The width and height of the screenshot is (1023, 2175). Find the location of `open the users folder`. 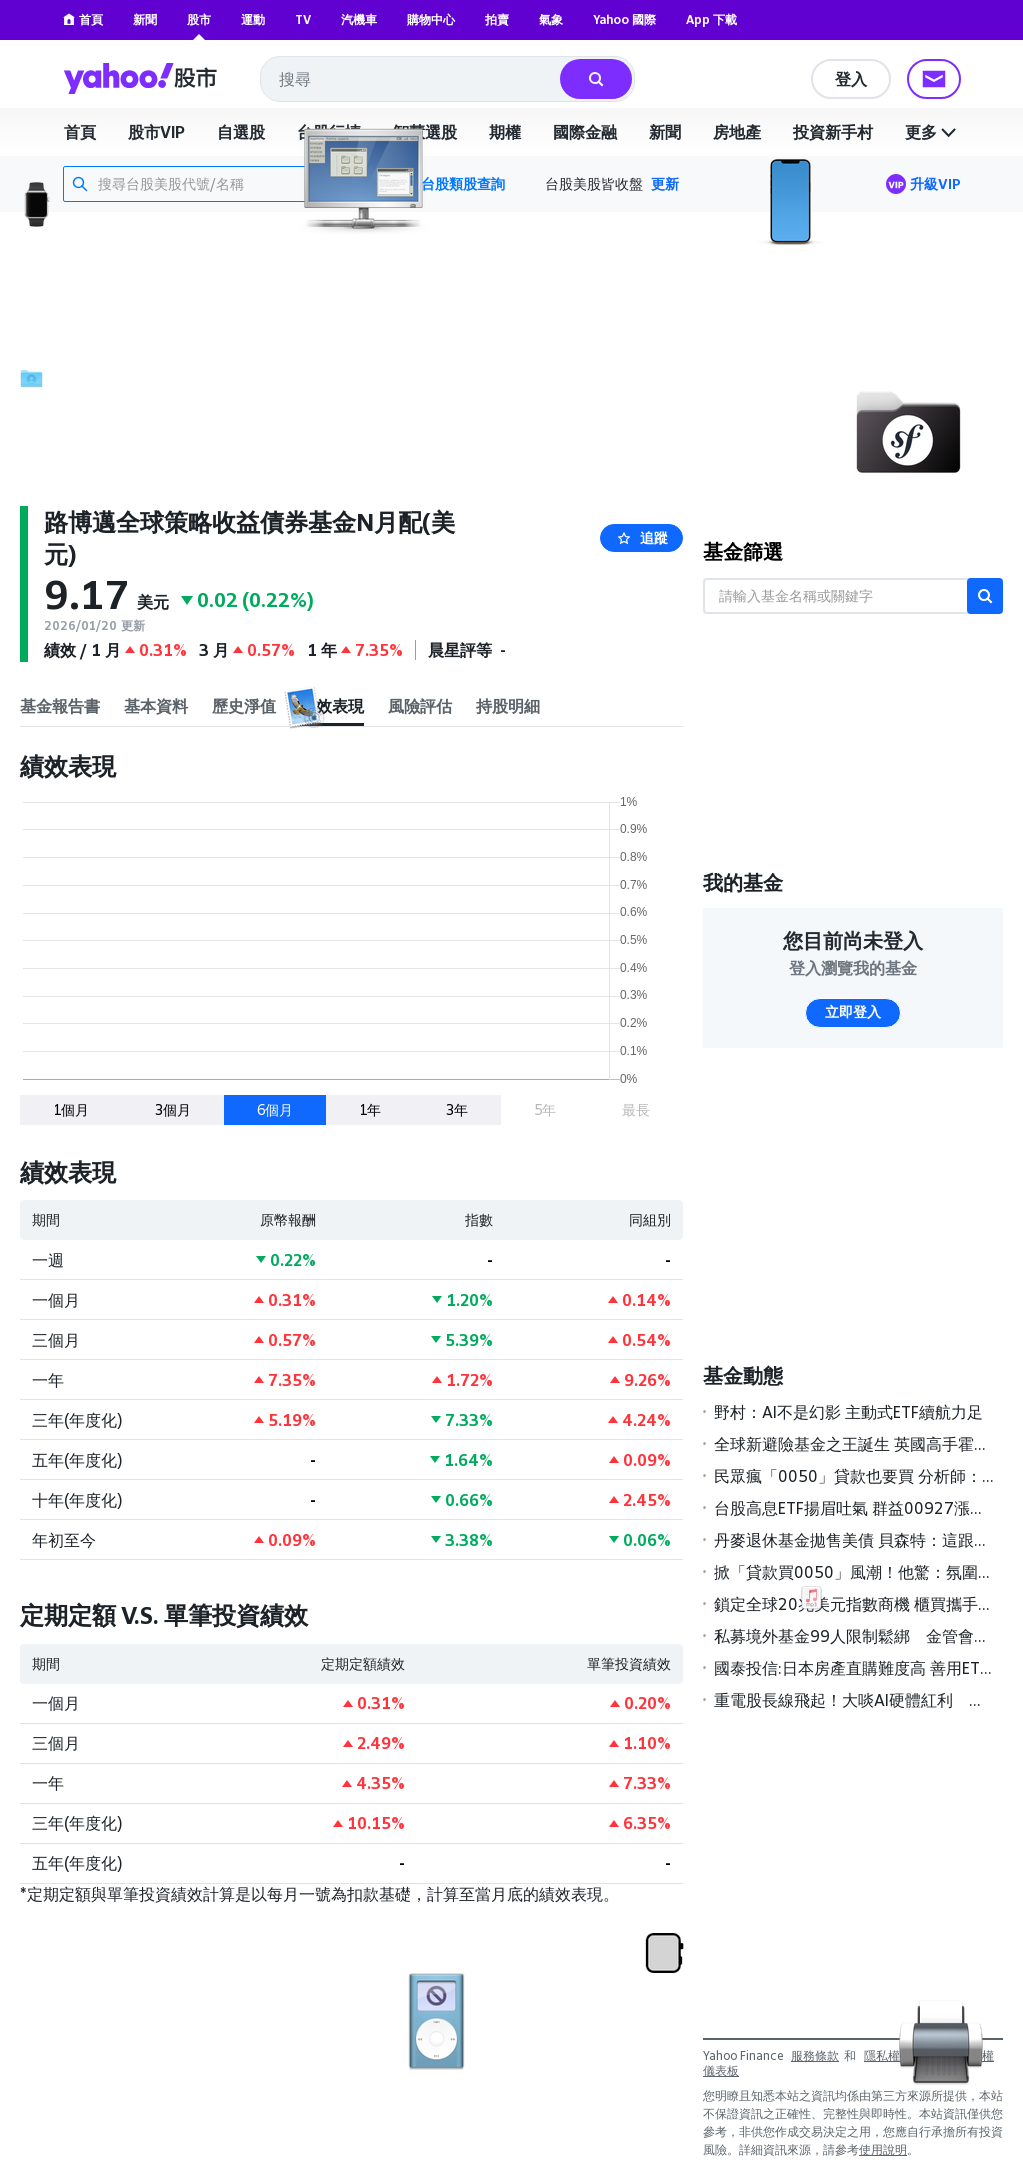

open the users folder is located at coordinates (31, 378).